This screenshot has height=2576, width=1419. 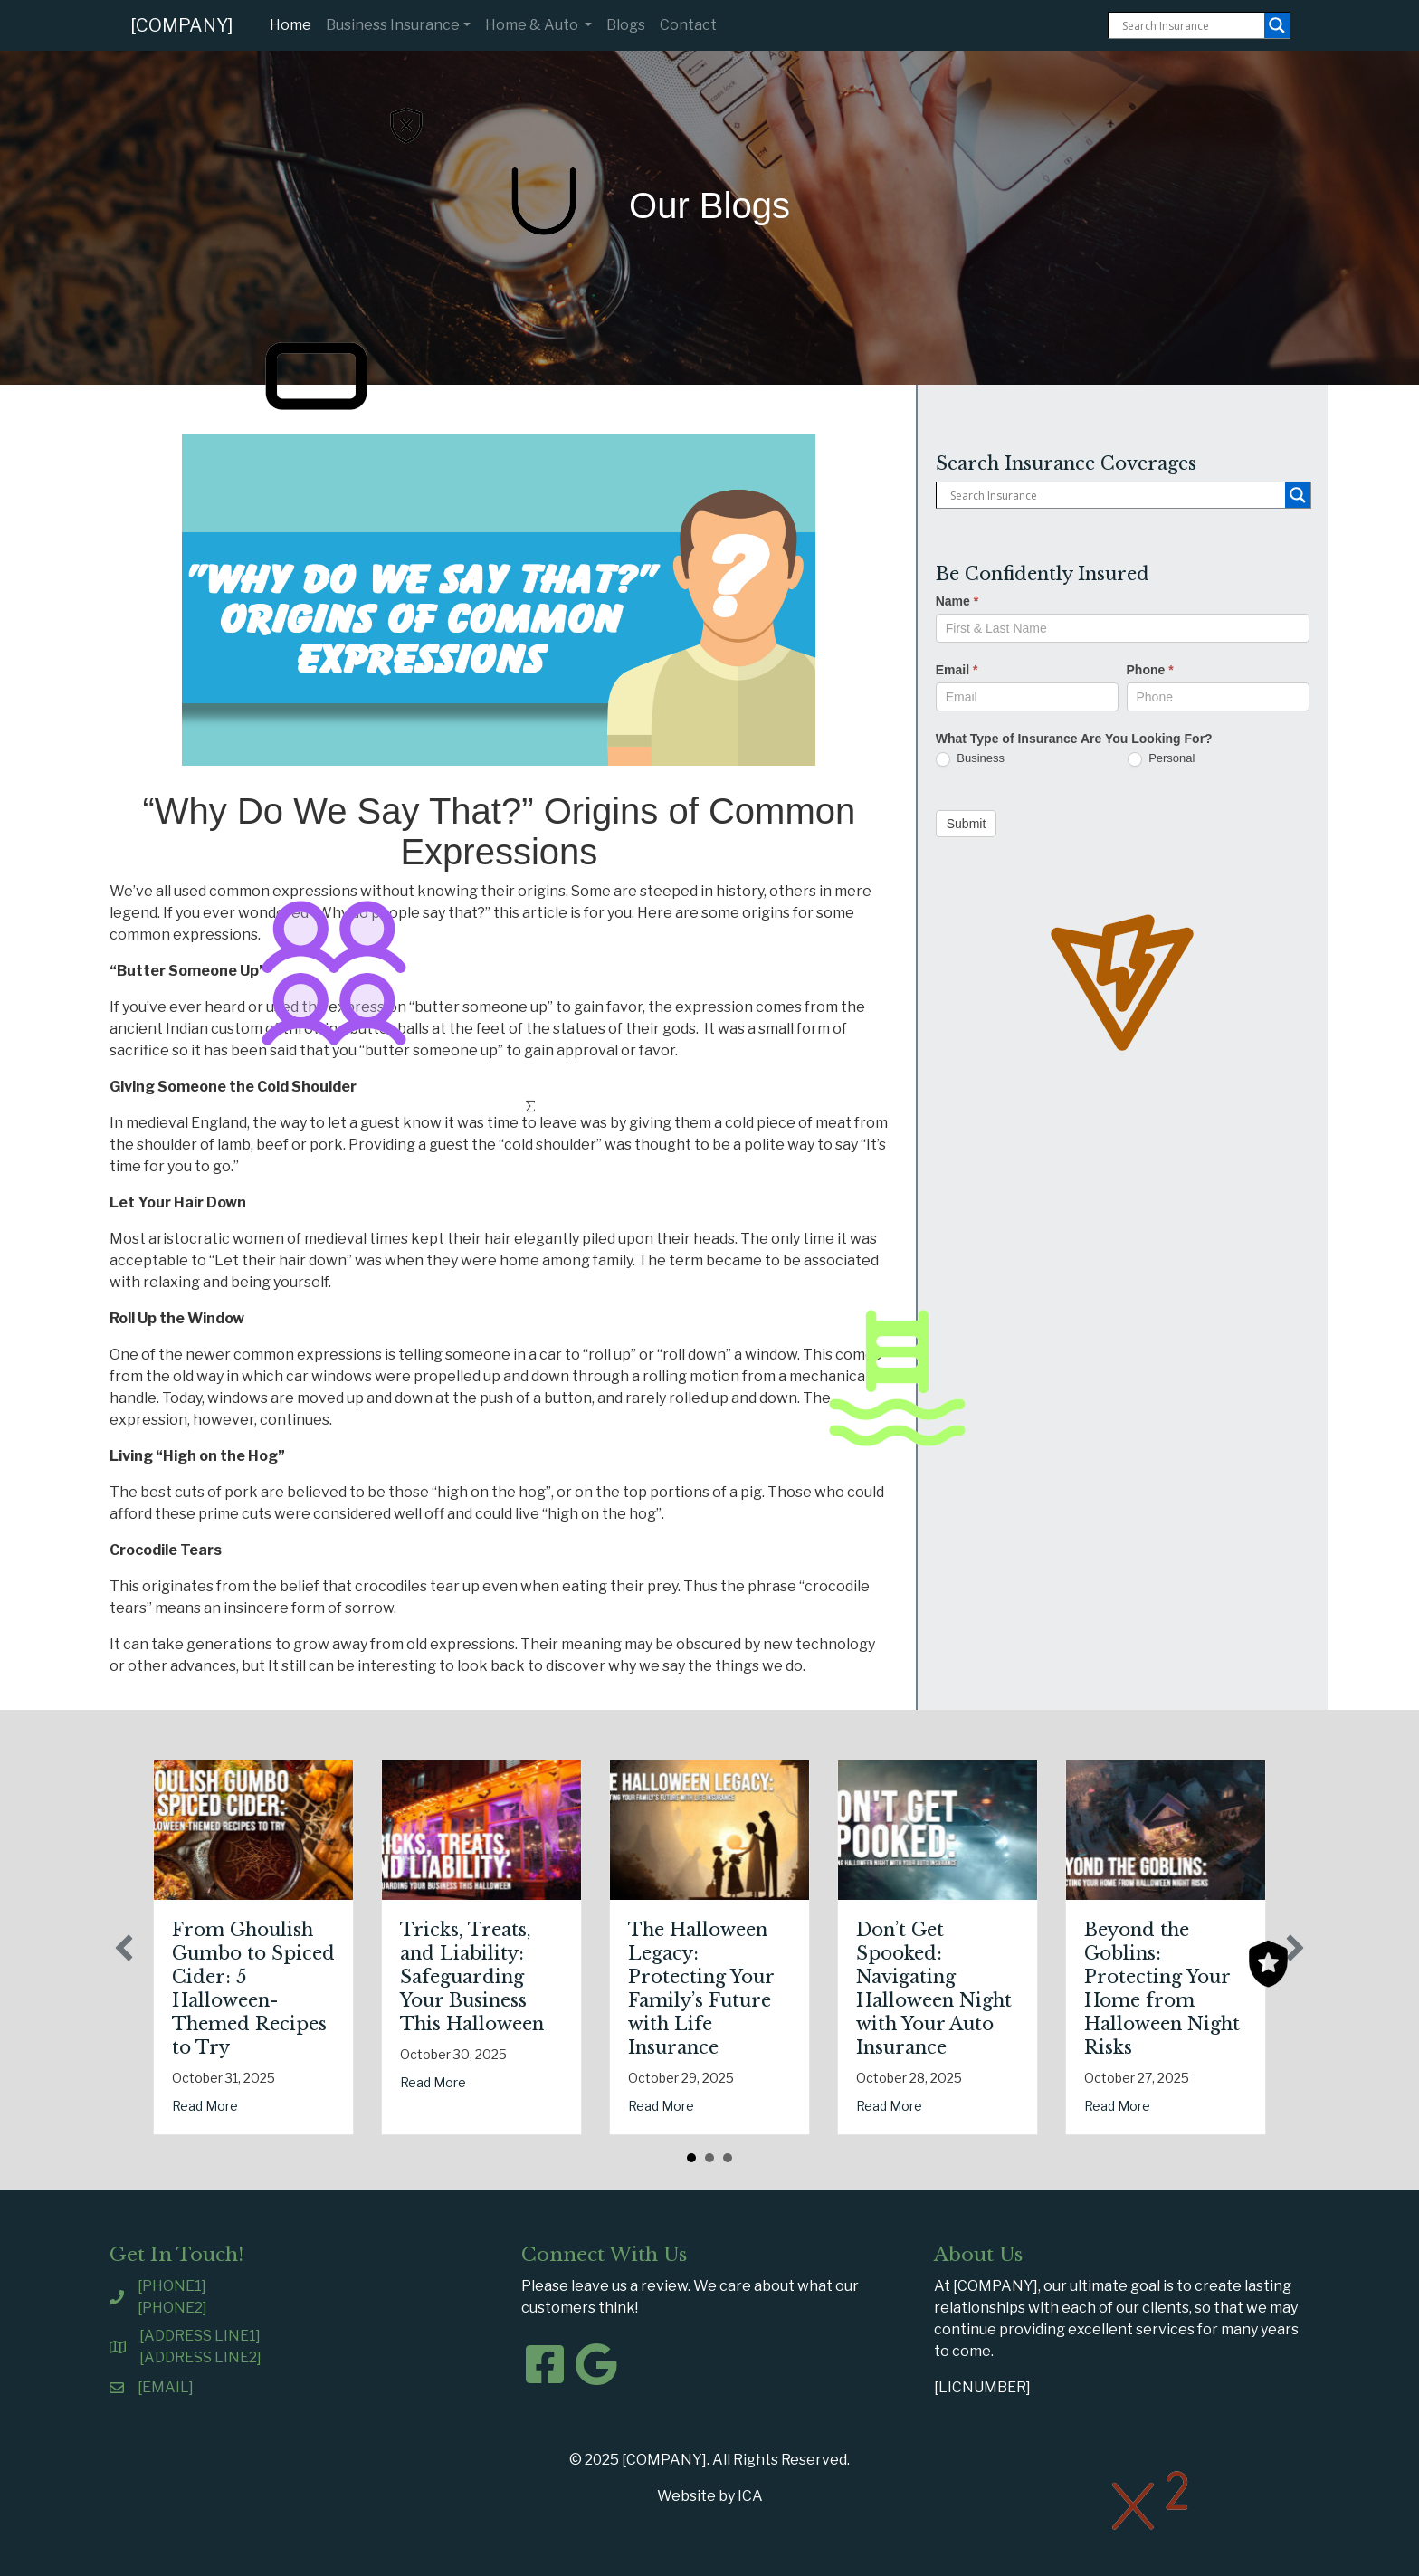 What do you see at coordinates (544, 196) in the screenshot?
I see `combine or merge selected elements` at bounding box center [544, 196].